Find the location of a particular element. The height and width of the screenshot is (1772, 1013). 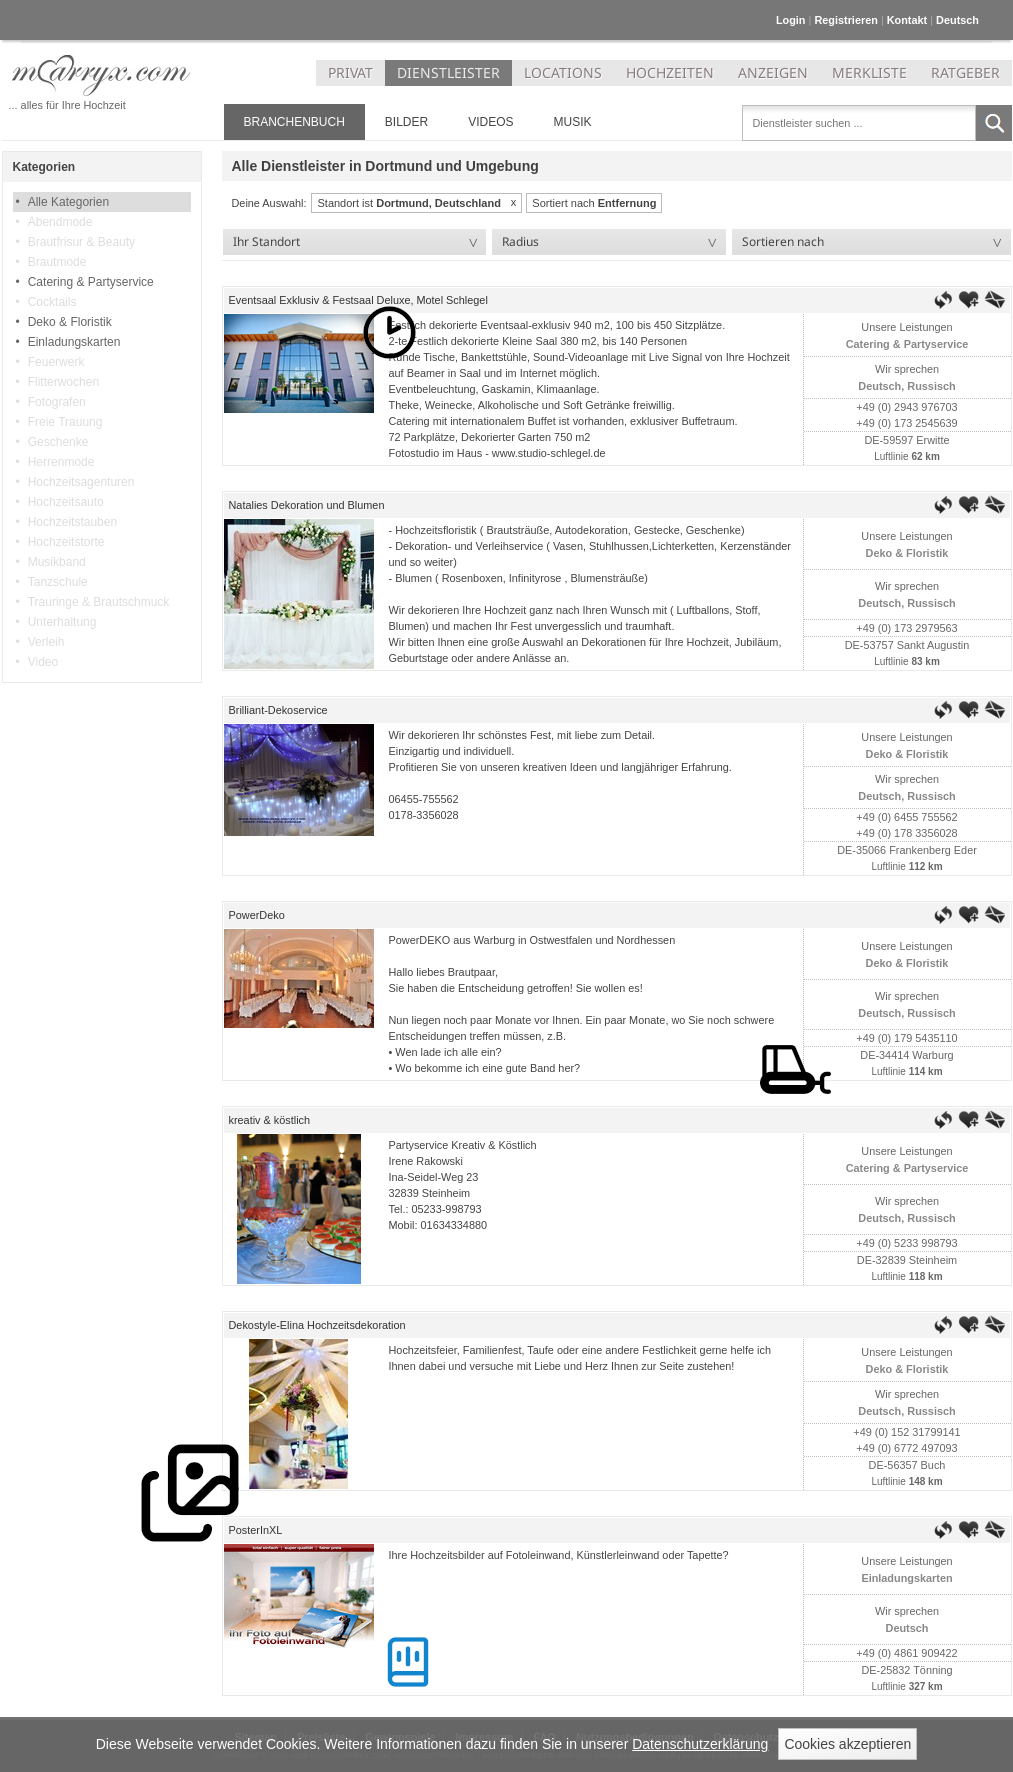

construction or building feature is located at coordinates (795, 1069).